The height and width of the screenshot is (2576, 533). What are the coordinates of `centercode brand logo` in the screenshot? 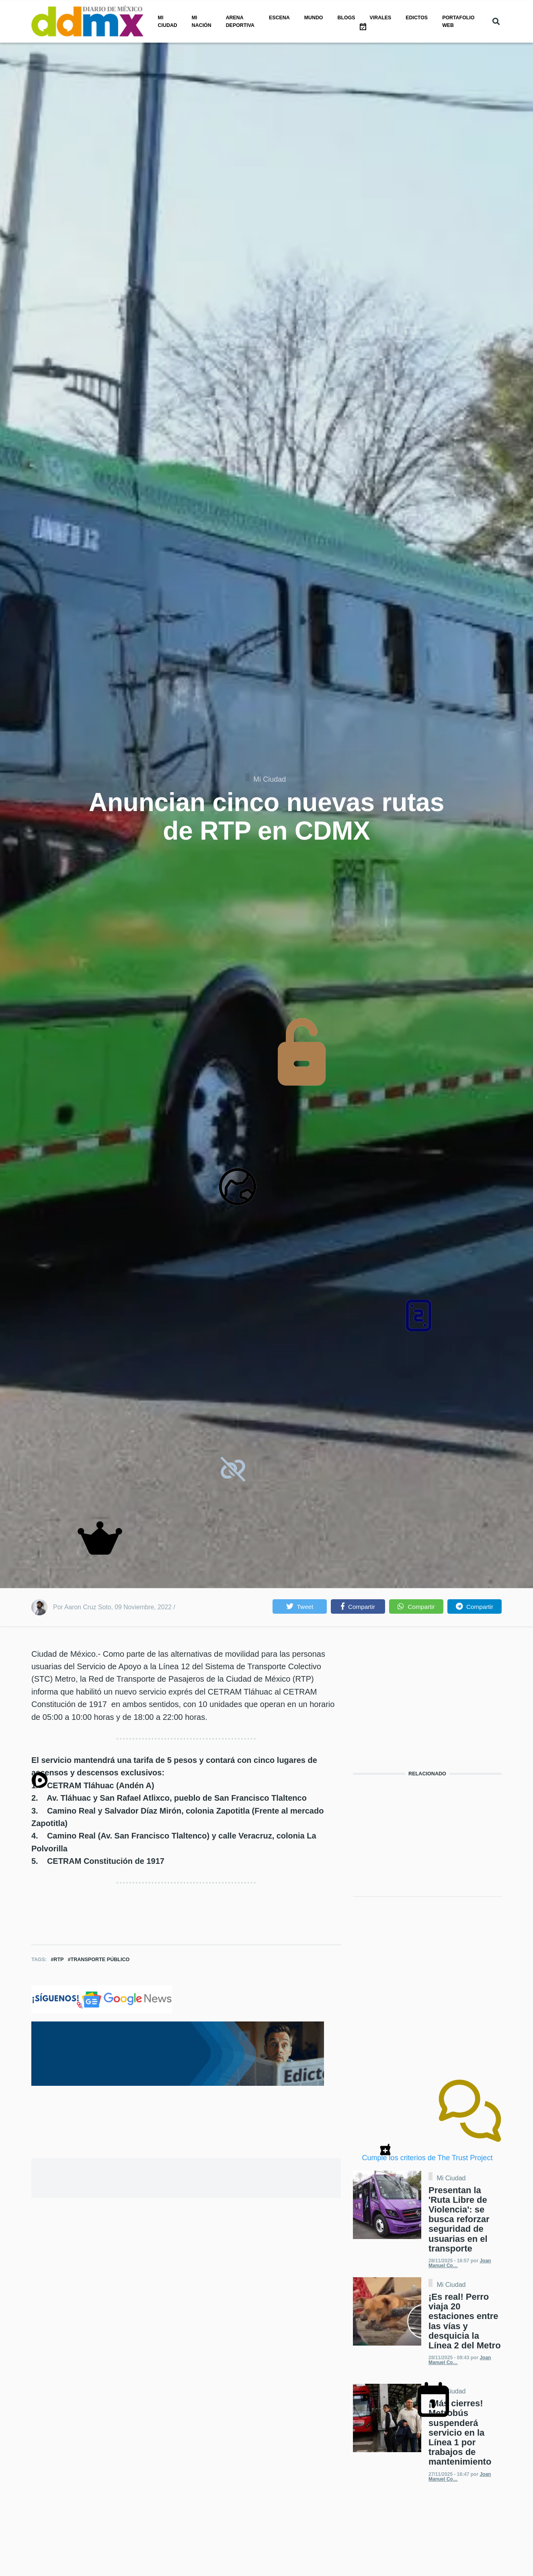 It's located at (39, 1780).